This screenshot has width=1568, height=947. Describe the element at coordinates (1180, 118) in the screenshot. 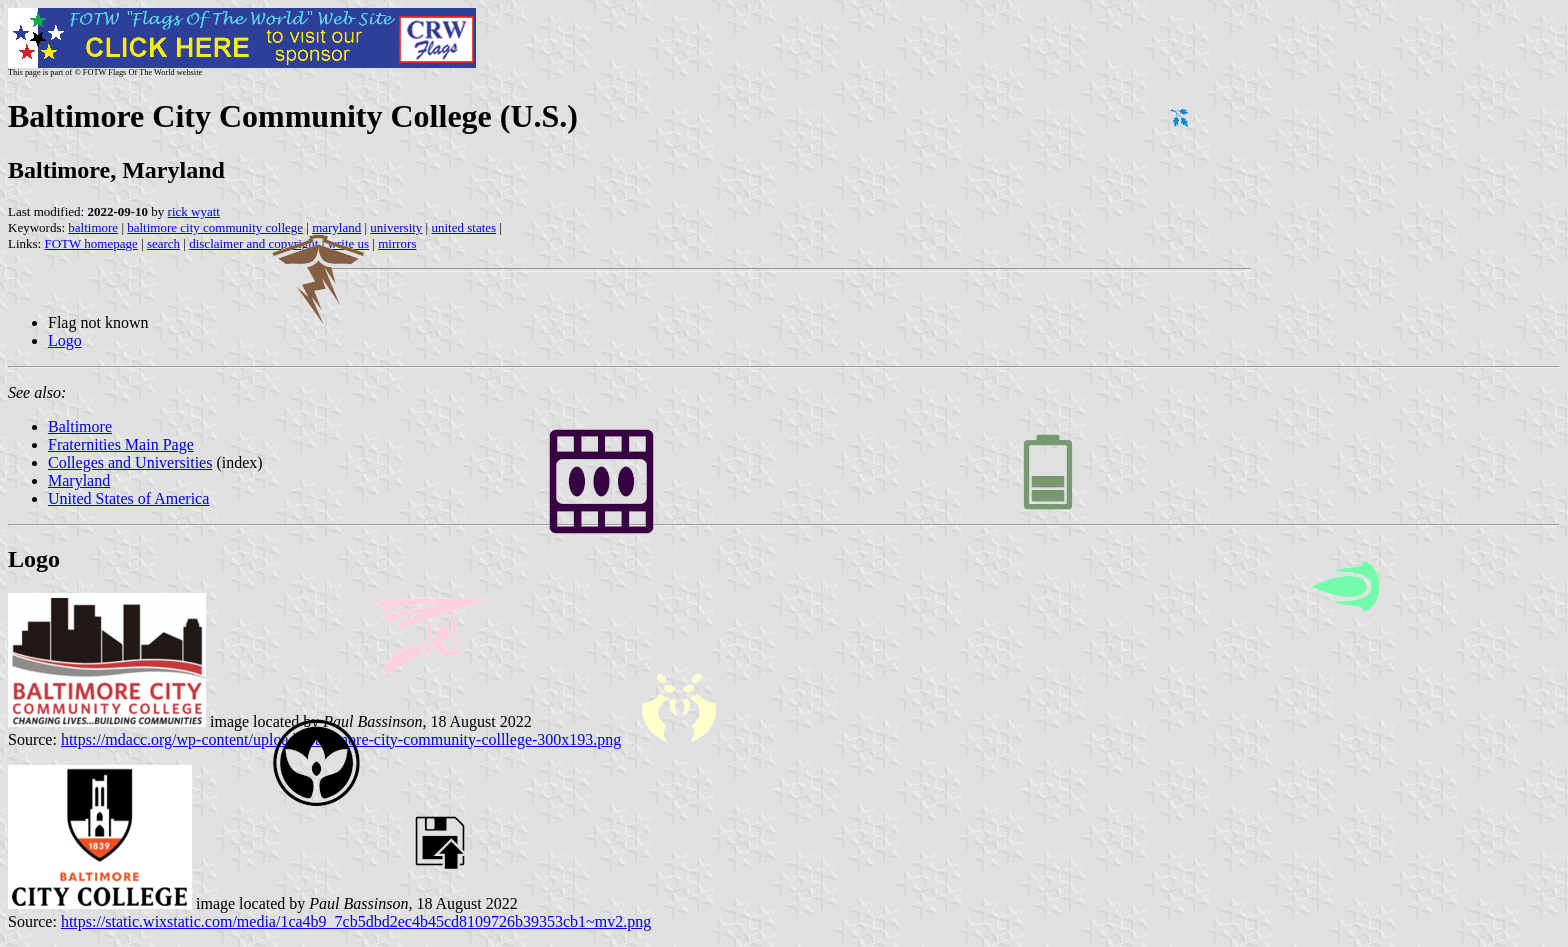

I see `represents nature or plant-related content` at that location.